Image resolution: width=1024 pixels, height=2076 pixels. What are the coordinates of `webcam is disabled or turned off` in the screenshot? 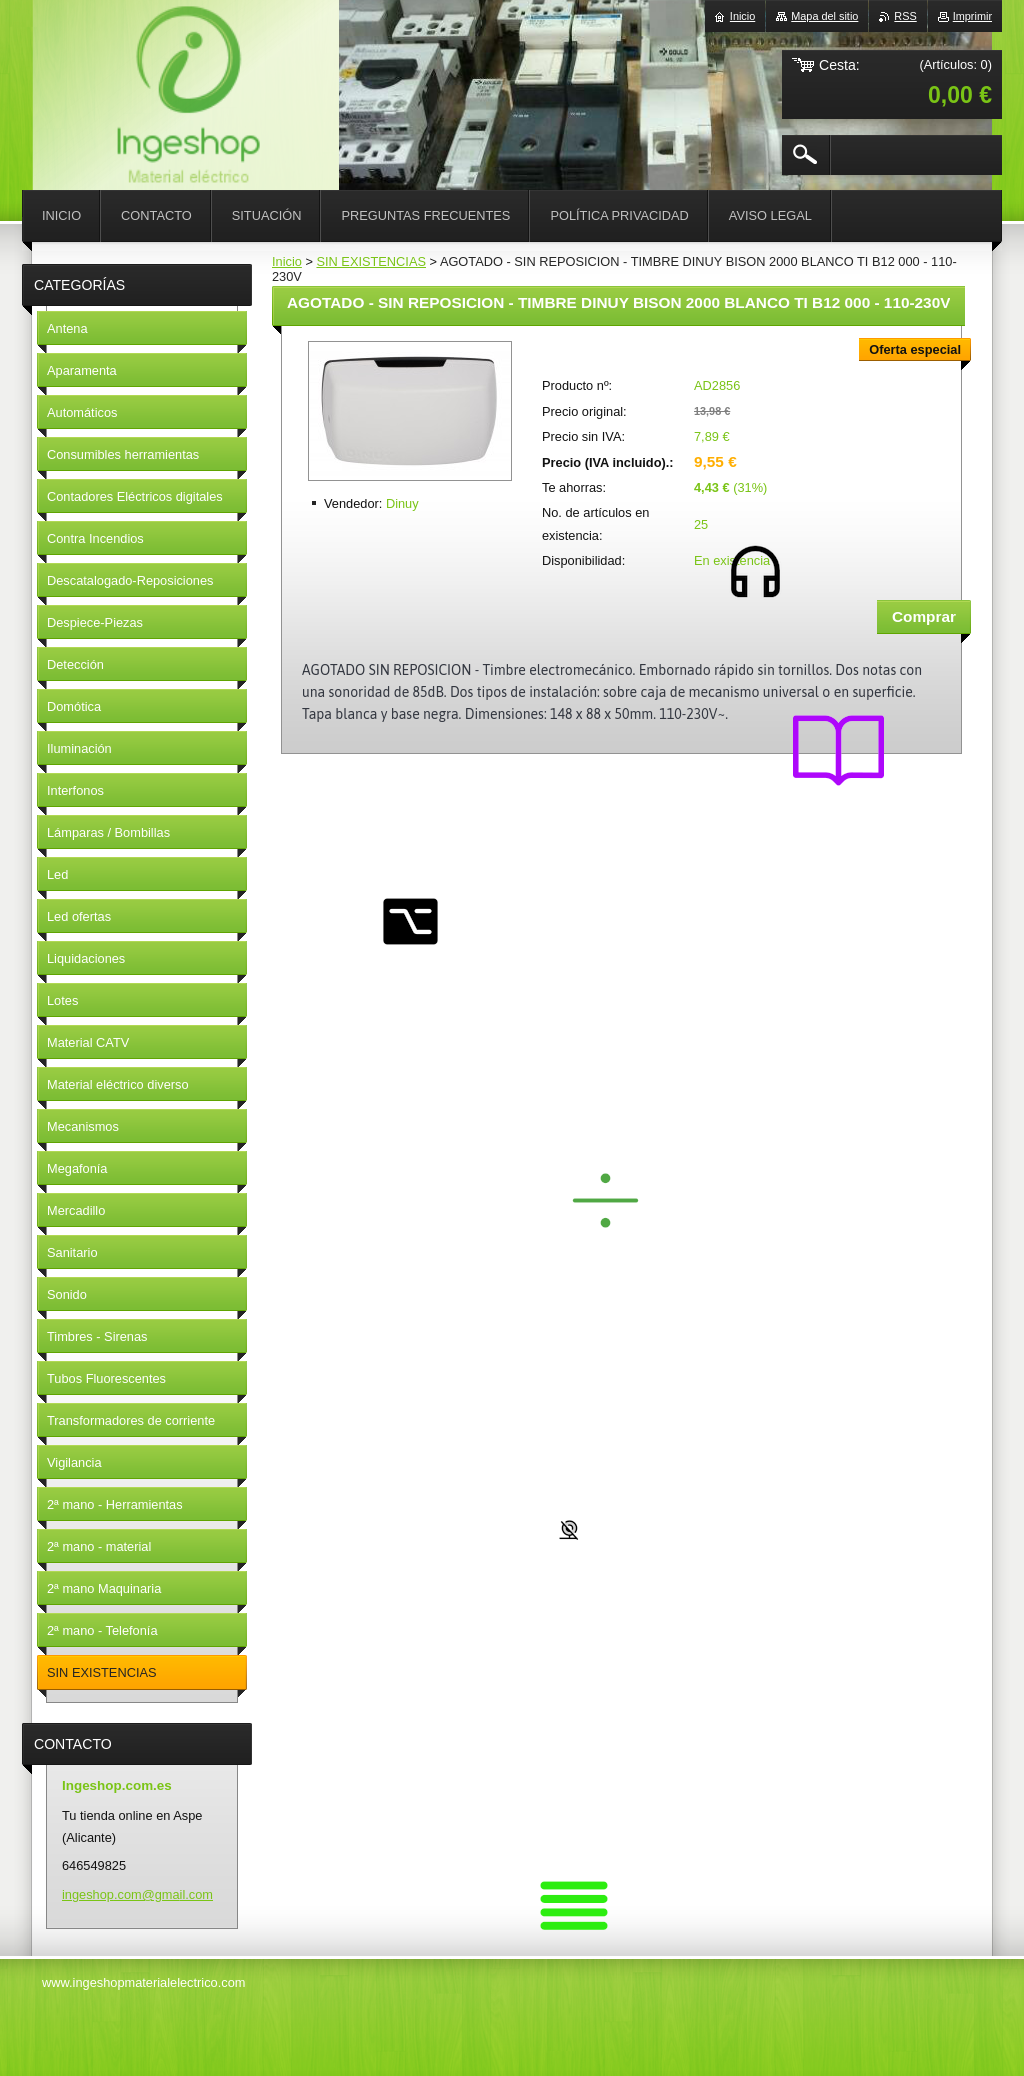 It's located at (569, 1530).